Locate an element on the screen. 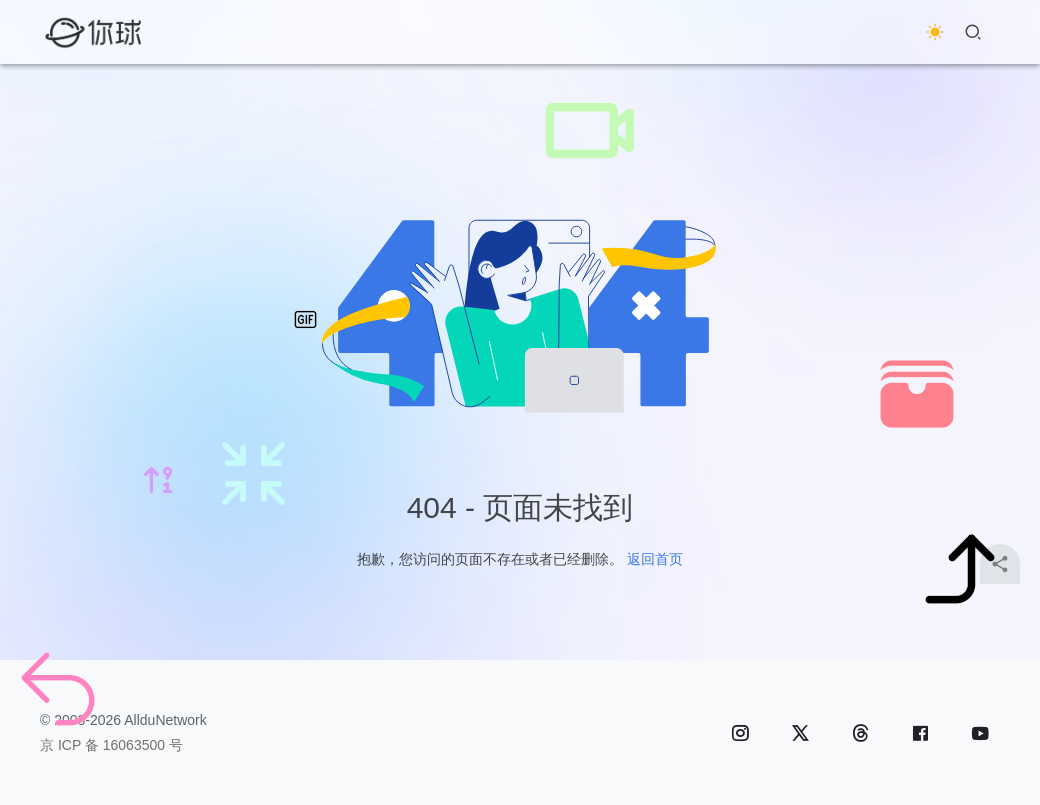  undo the last action is located at coordinates (58, 689).